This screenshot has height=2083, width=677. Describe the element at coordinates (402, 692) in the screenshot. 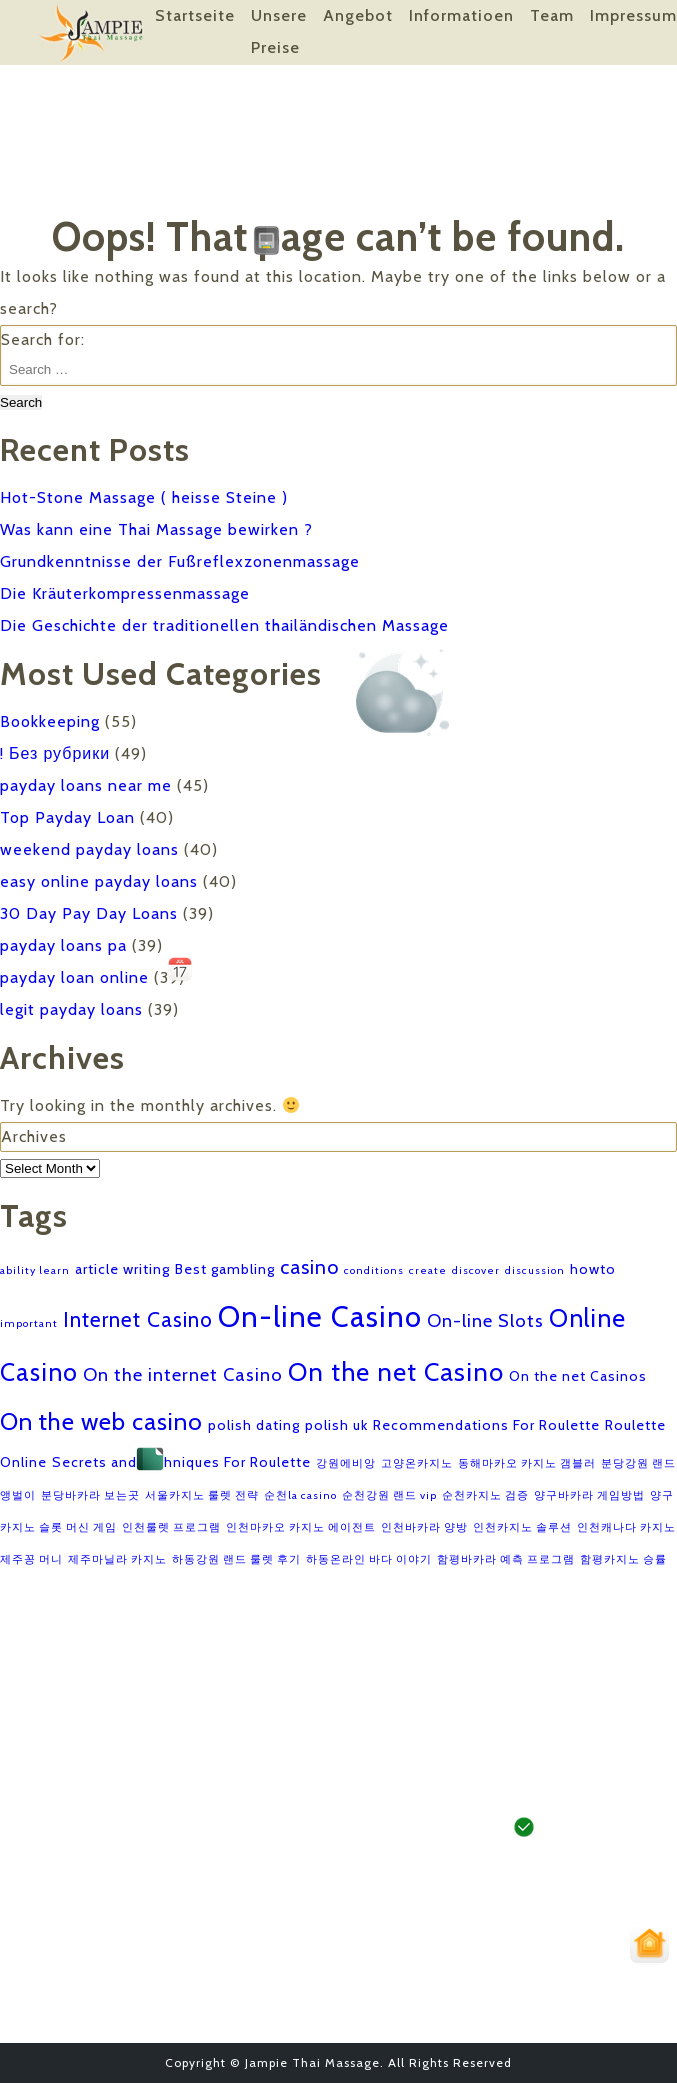

I see `indicates cloudy nighttime weather conditions` at that location.